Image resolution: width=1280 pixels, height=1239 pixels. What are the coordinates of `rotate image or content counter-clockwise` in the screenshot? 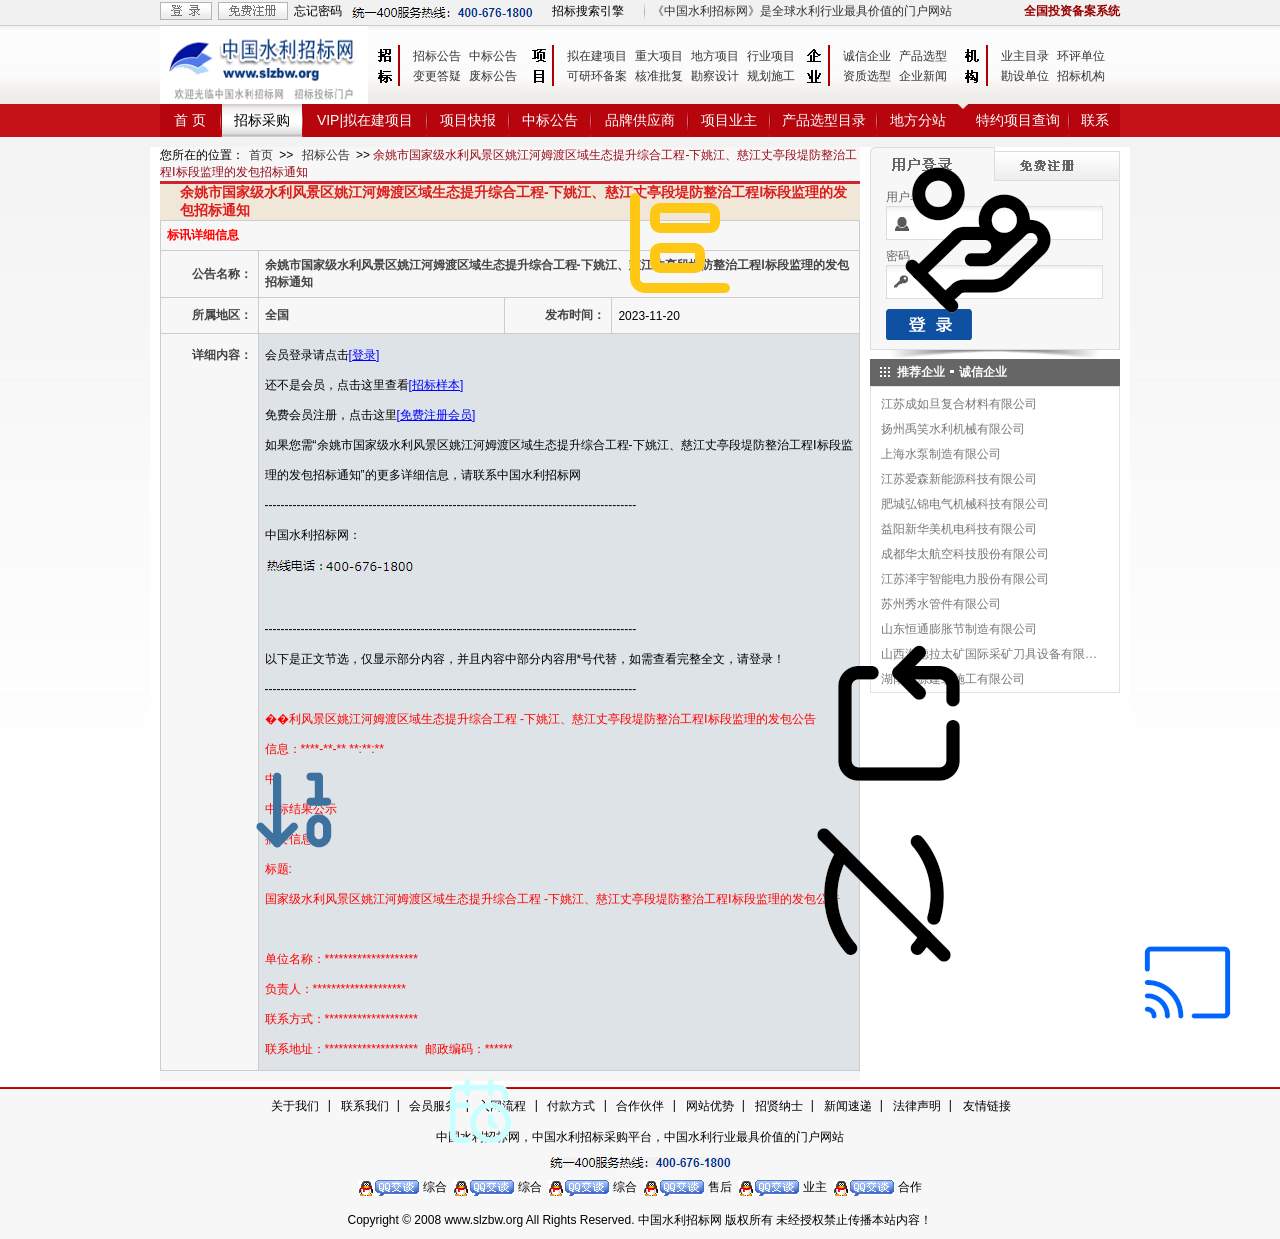 It's located at (899, 720).